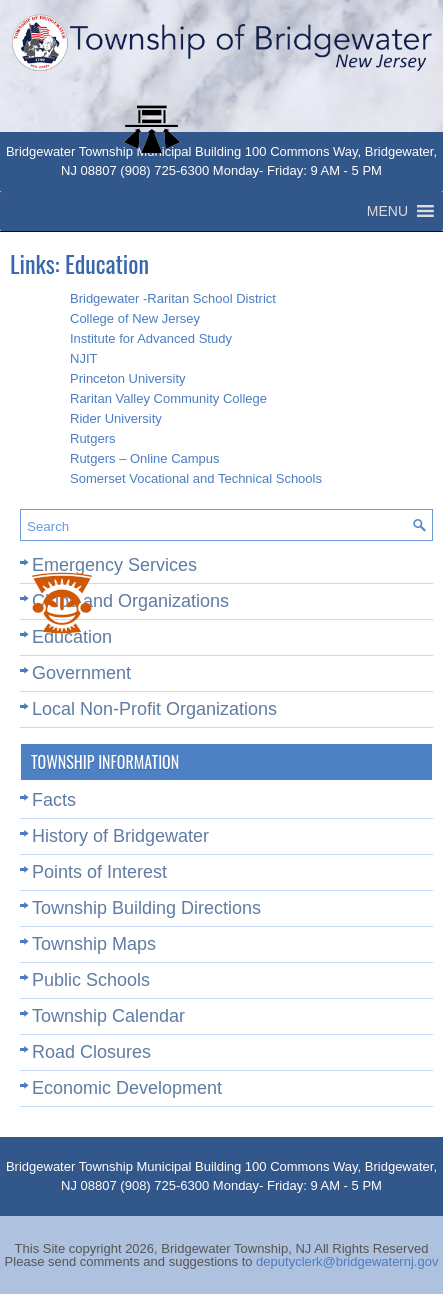 The height and width of the screenshot is (1294, 443). I want to click on launch an assault on enemy fortification, so click(152, 126).